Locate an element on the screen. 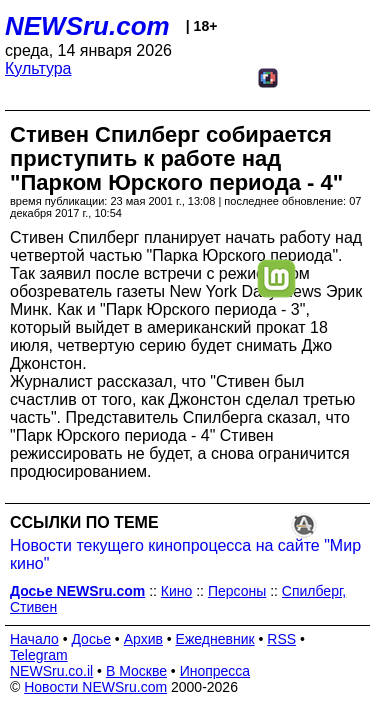 The image size is (375, 720). check for available software updates is located at coordinates (304, 525).